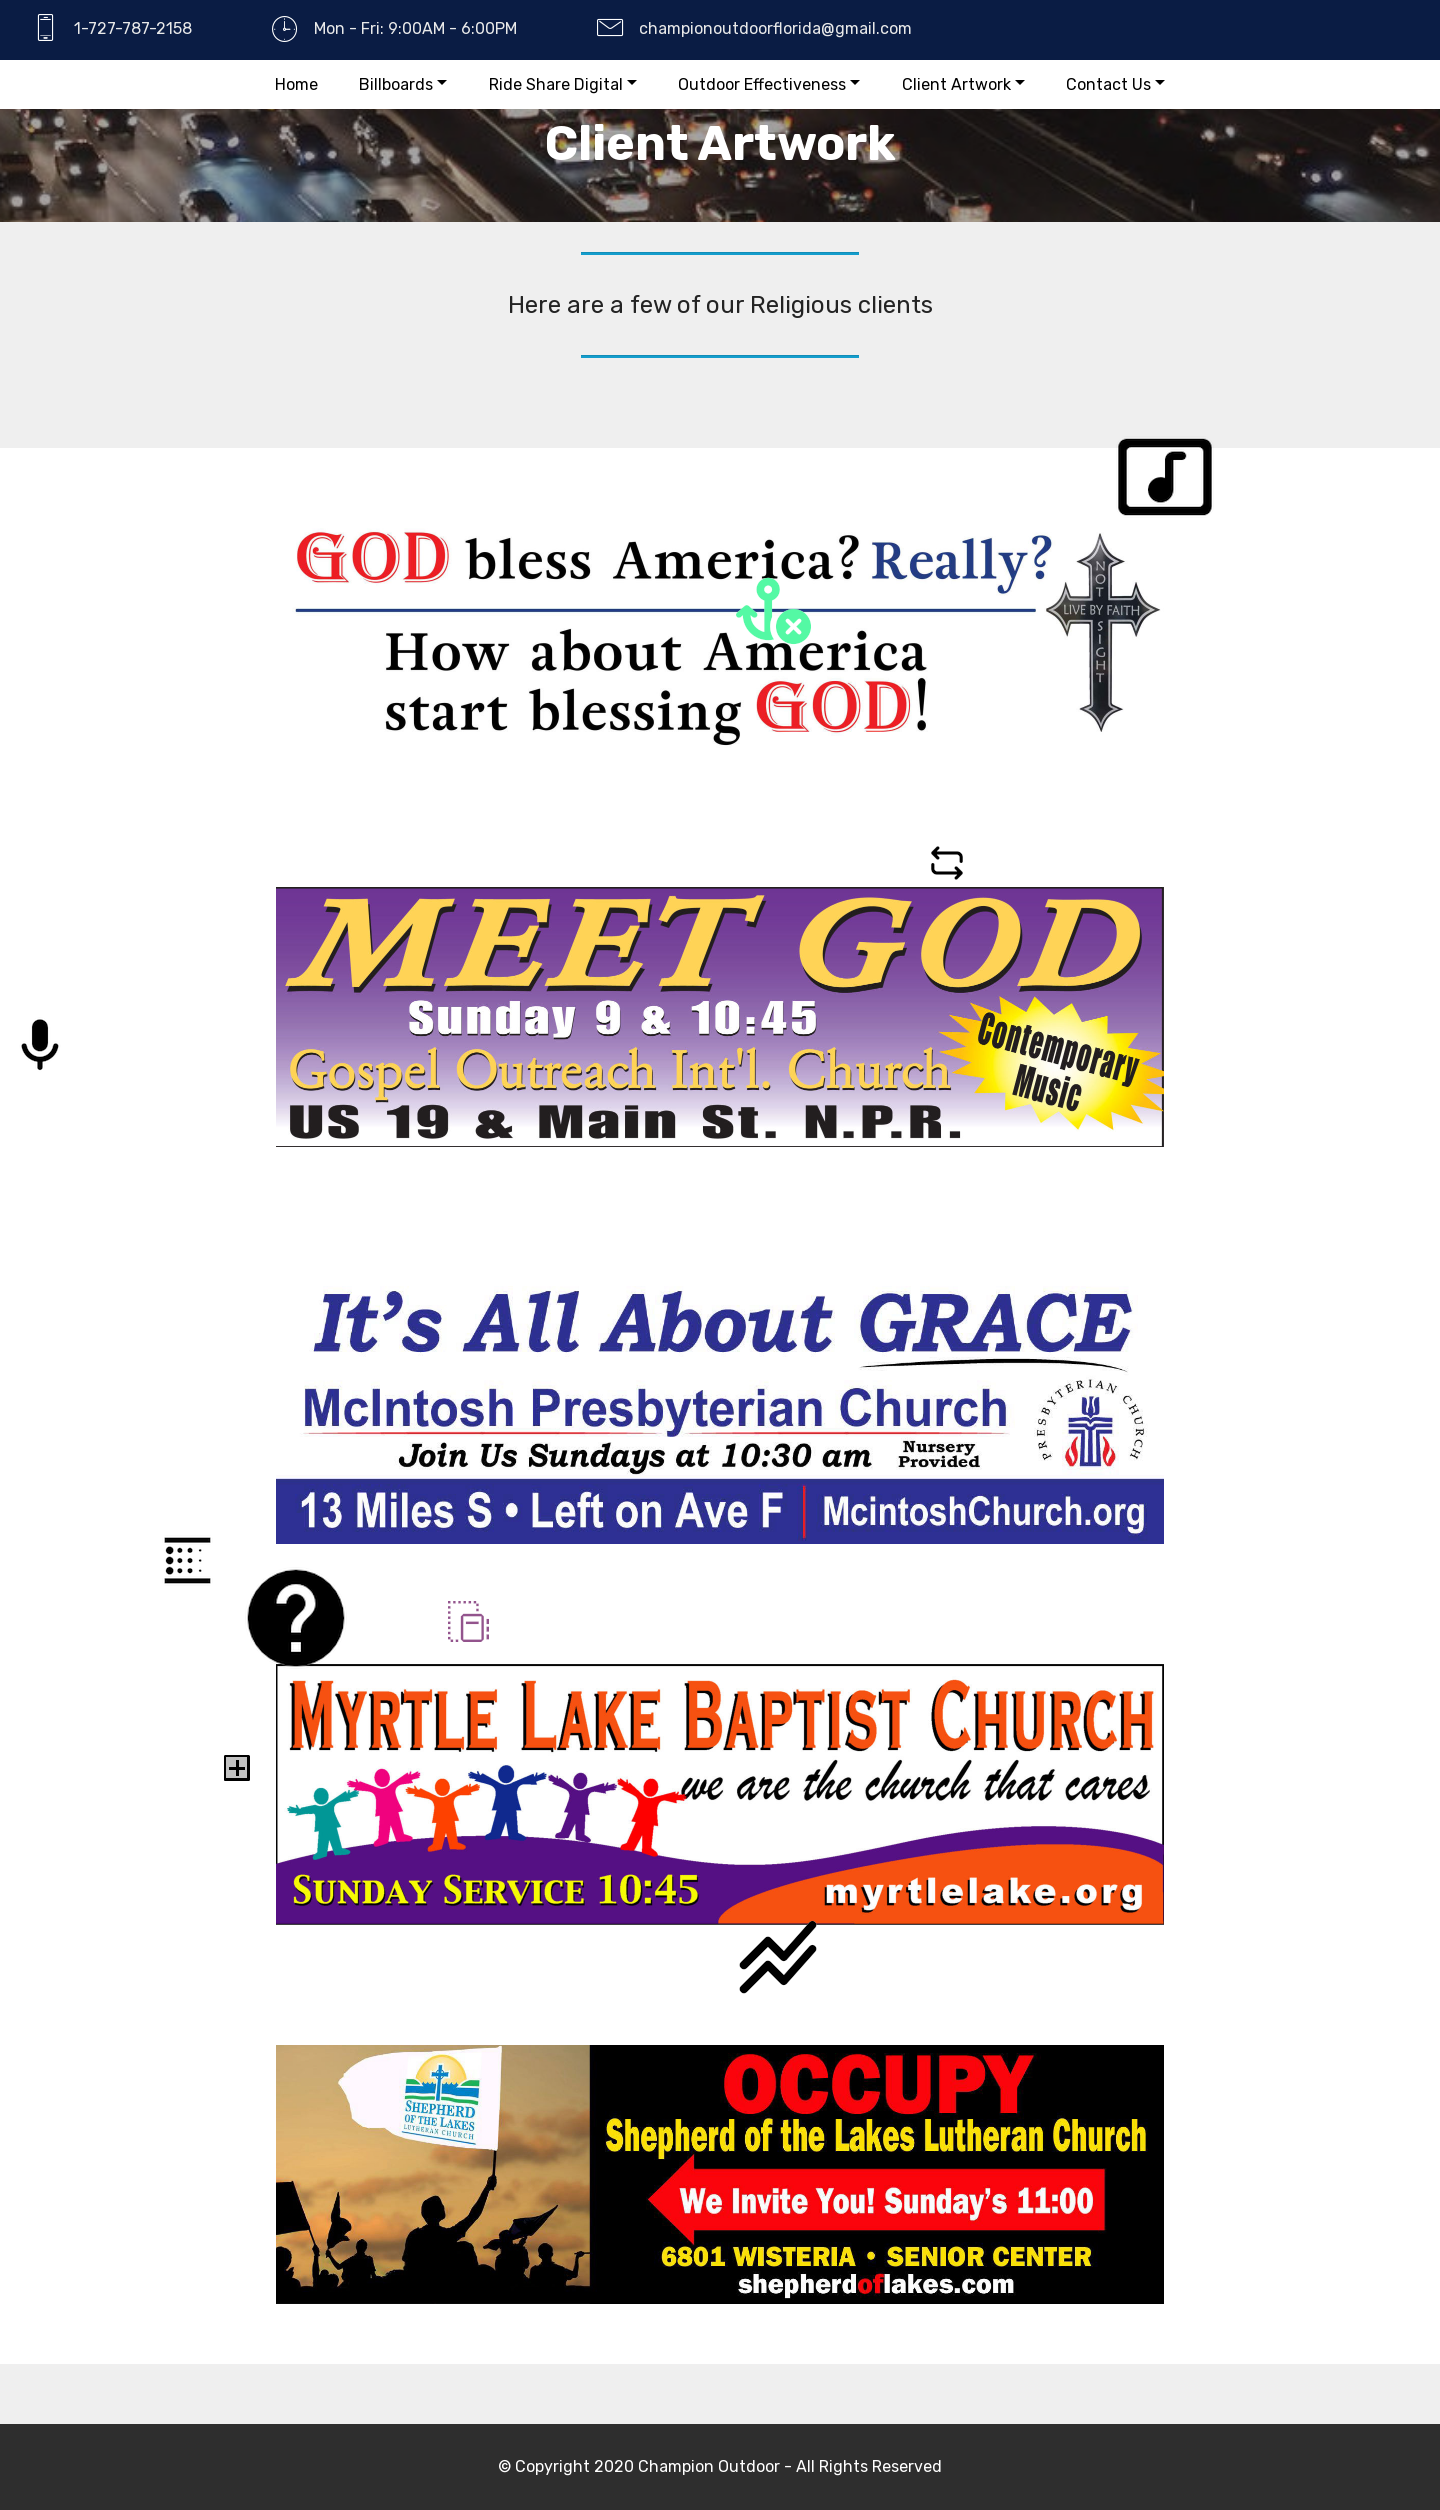 The image size is (1440, 2510). I want to click on tap to start voice recording, so click(40, 1046).